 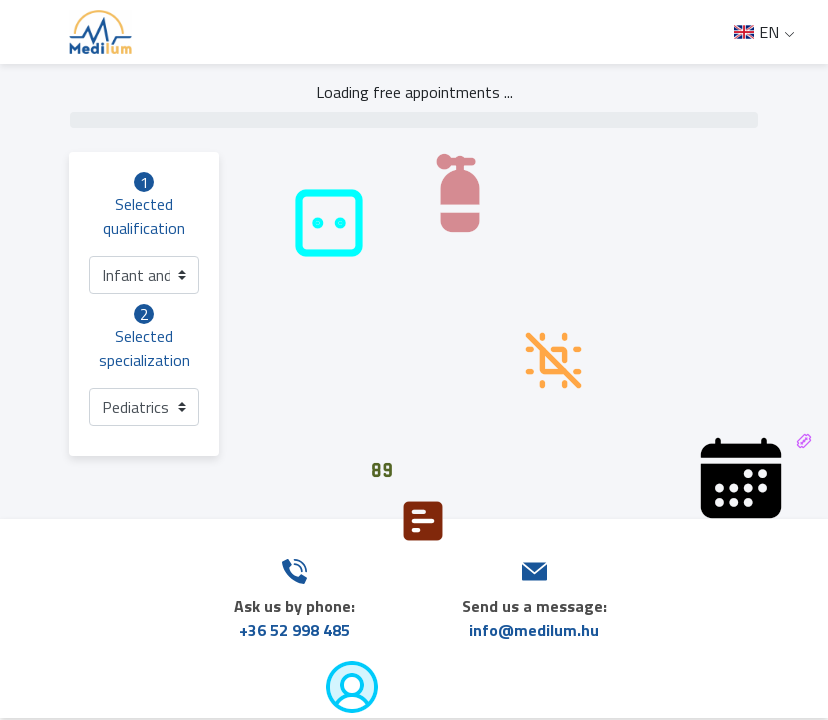 I want to click on view calendar or schedule, so click(x=741, y=478).